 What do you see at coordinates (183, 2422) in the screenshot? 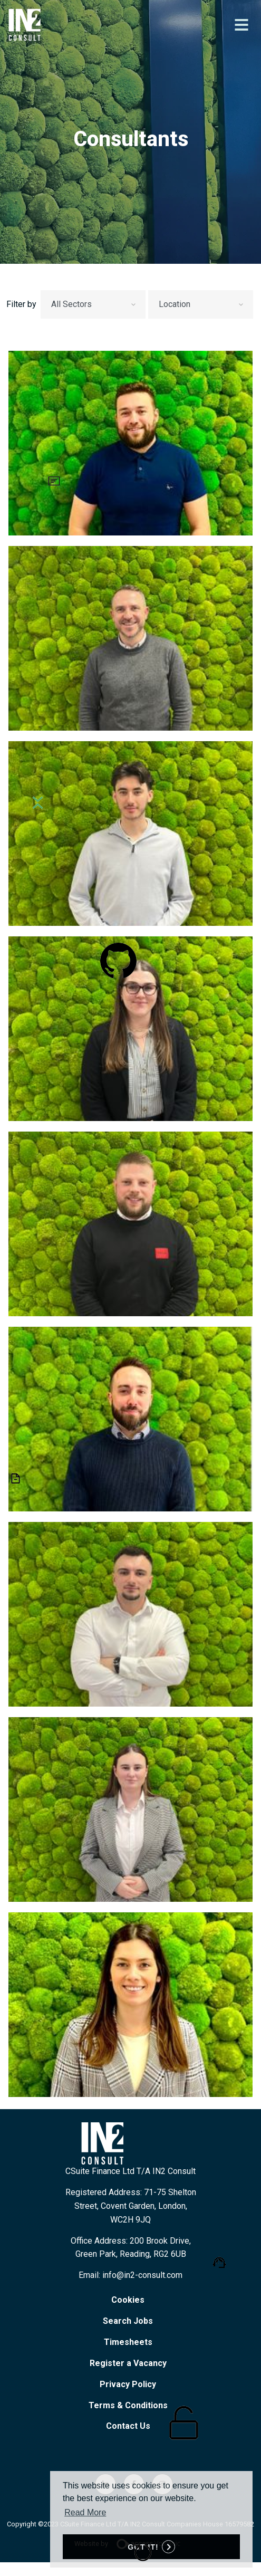
I see `unlock a file or resource` at bounding box center [183, 2422].